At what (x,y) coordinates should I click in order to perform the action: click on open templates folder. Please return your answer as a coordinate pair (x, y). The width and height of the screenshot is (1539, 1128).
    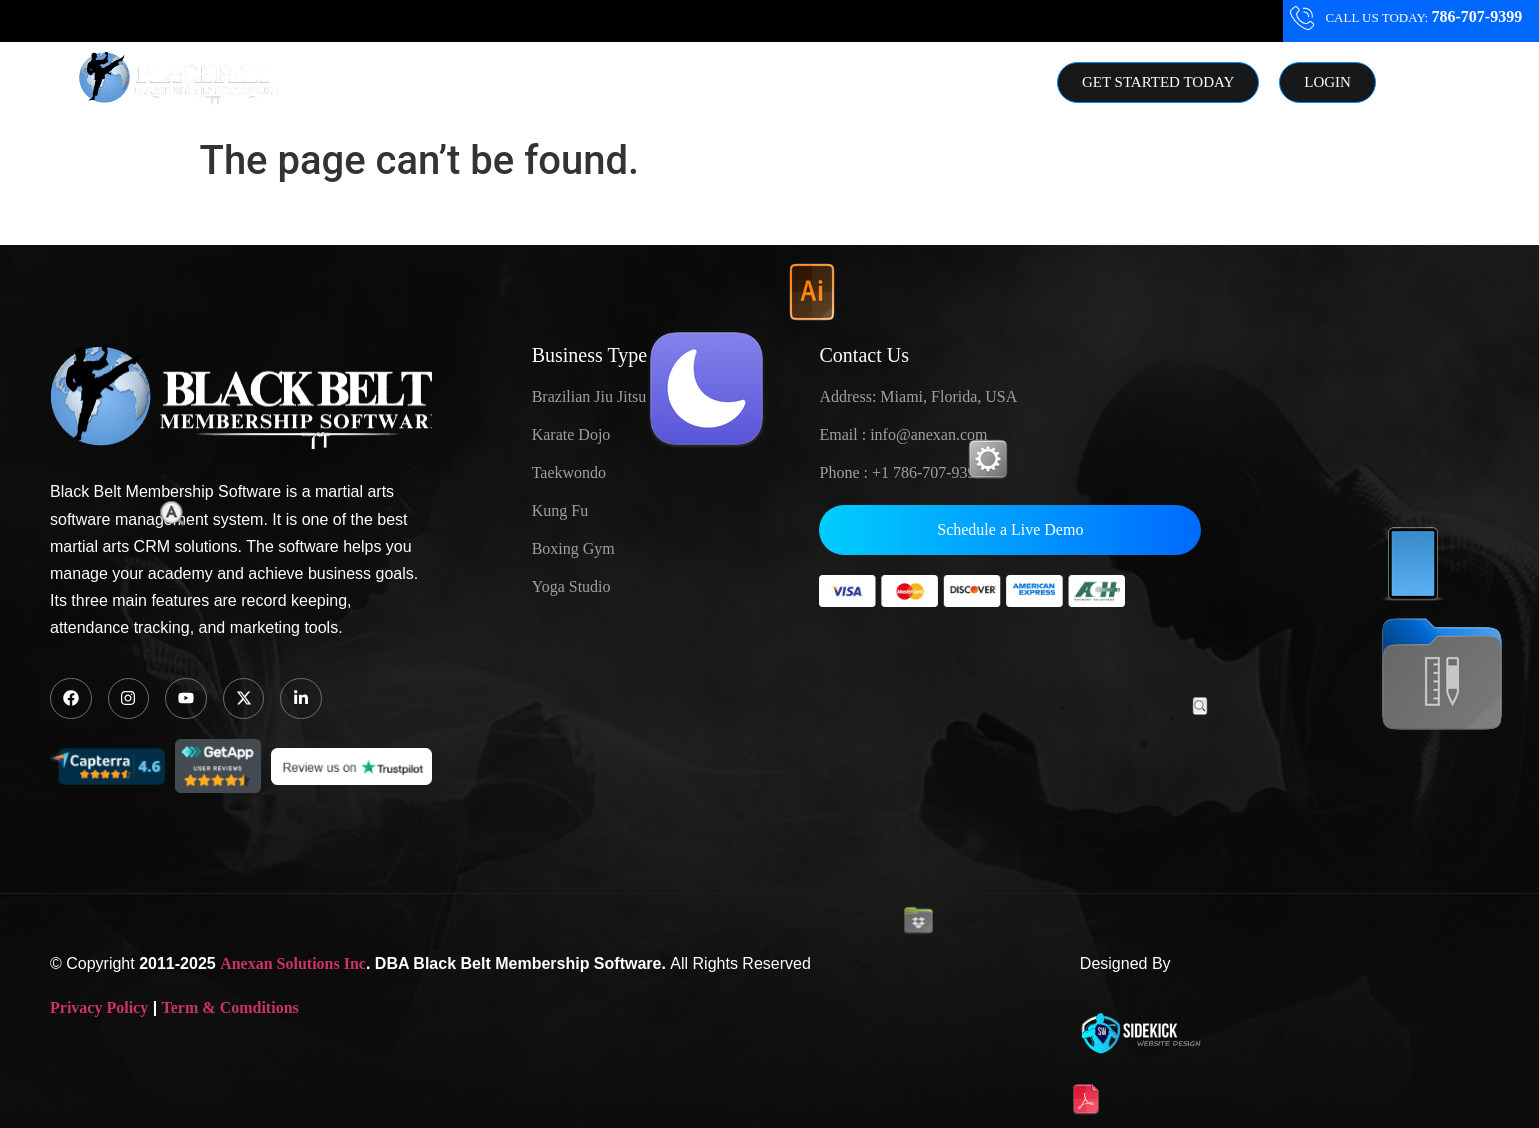
    Looking at the image, I should click on (1442, 674).